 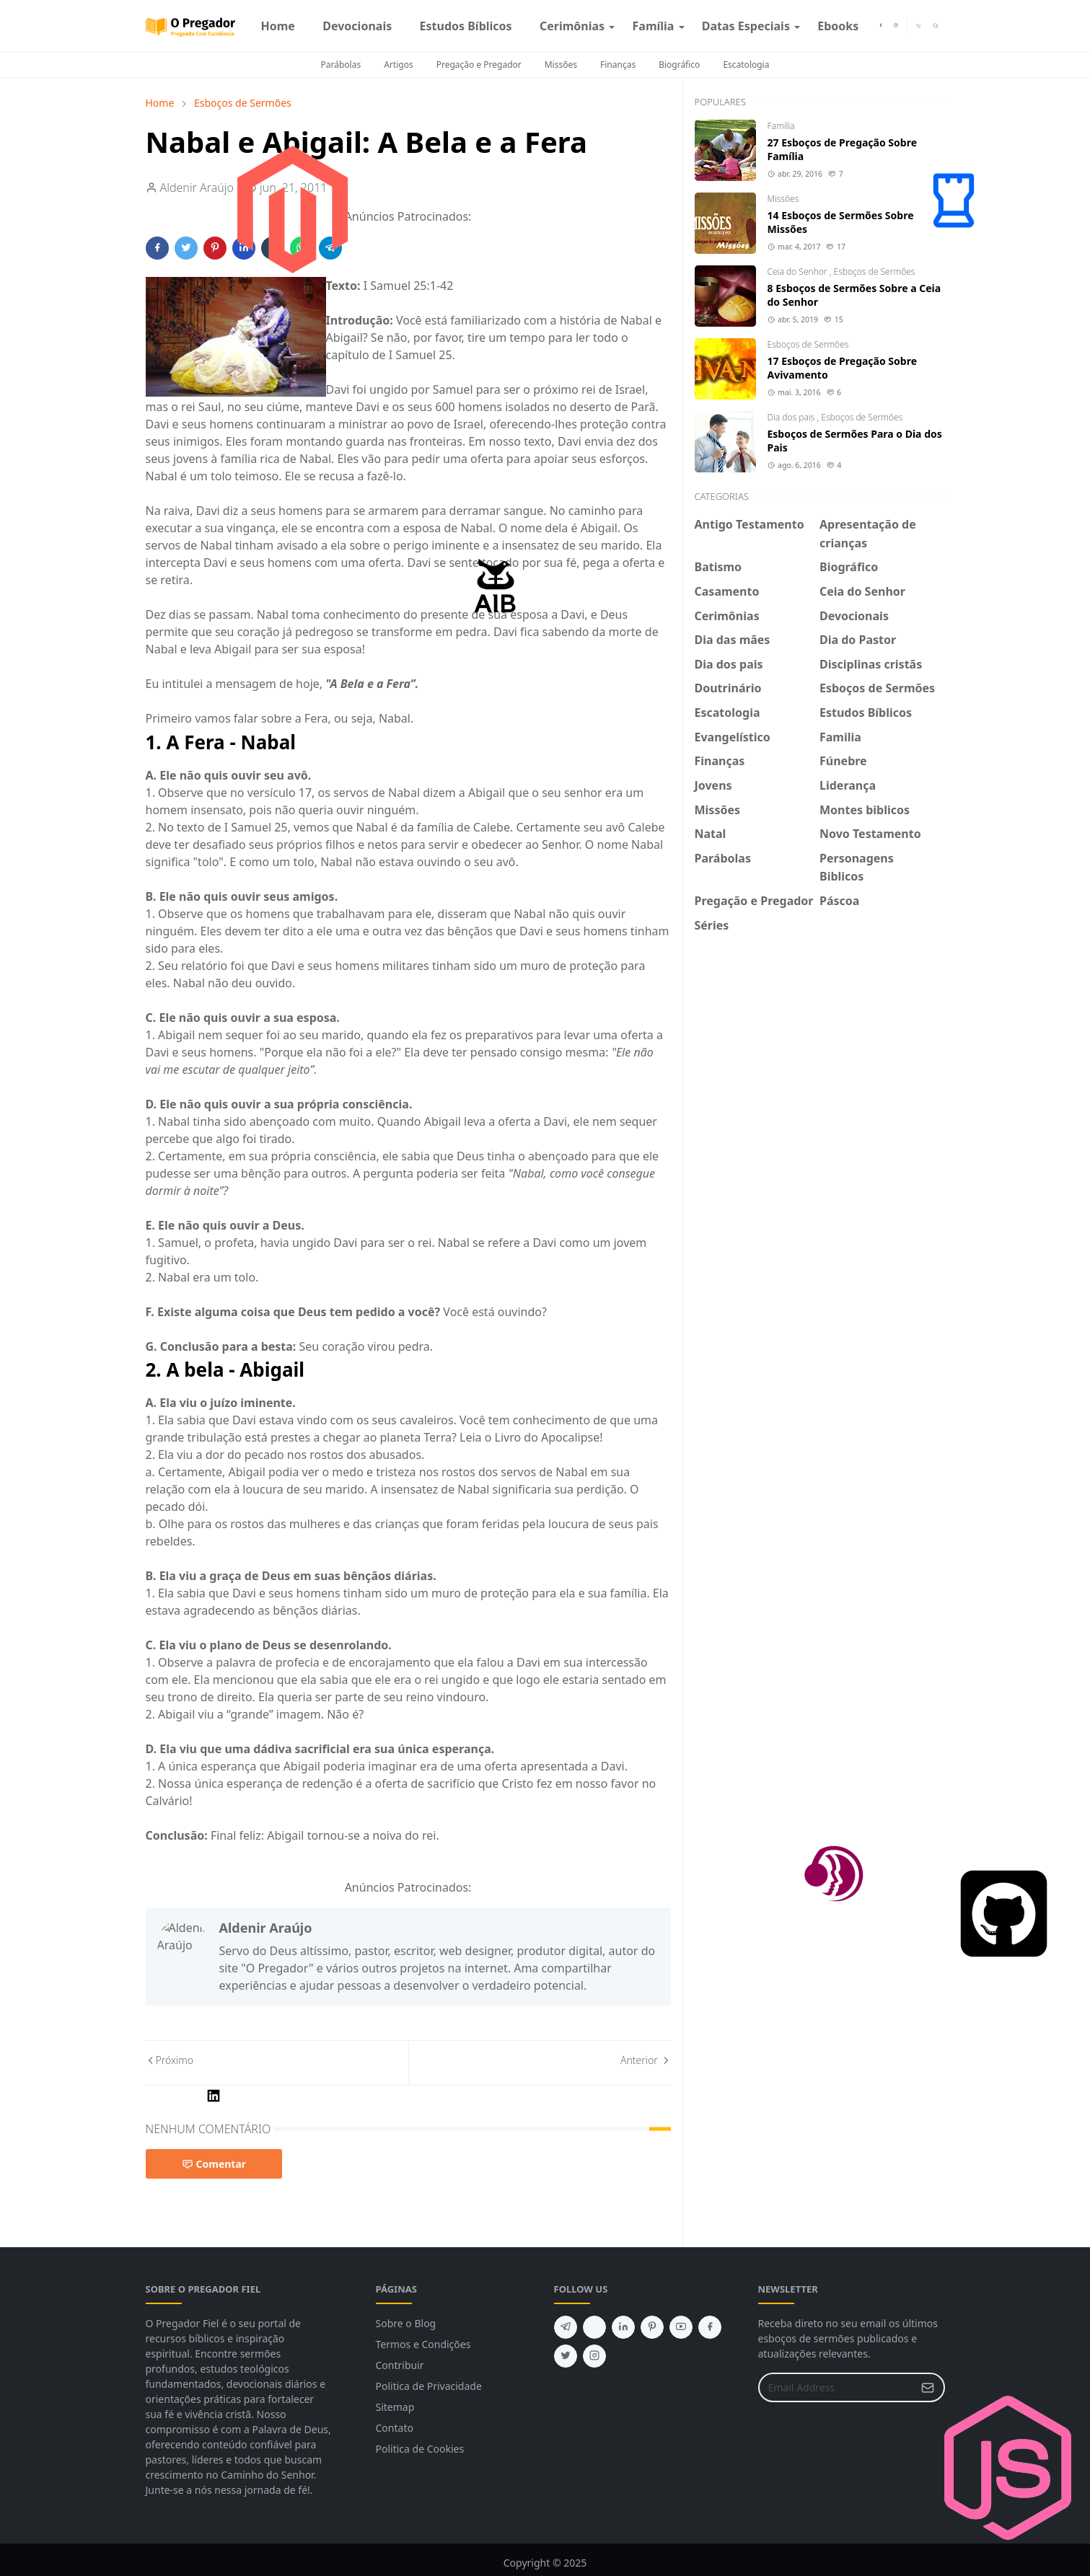 I want to click on open LinkedIn app or website, so click(x=214, y=2096).